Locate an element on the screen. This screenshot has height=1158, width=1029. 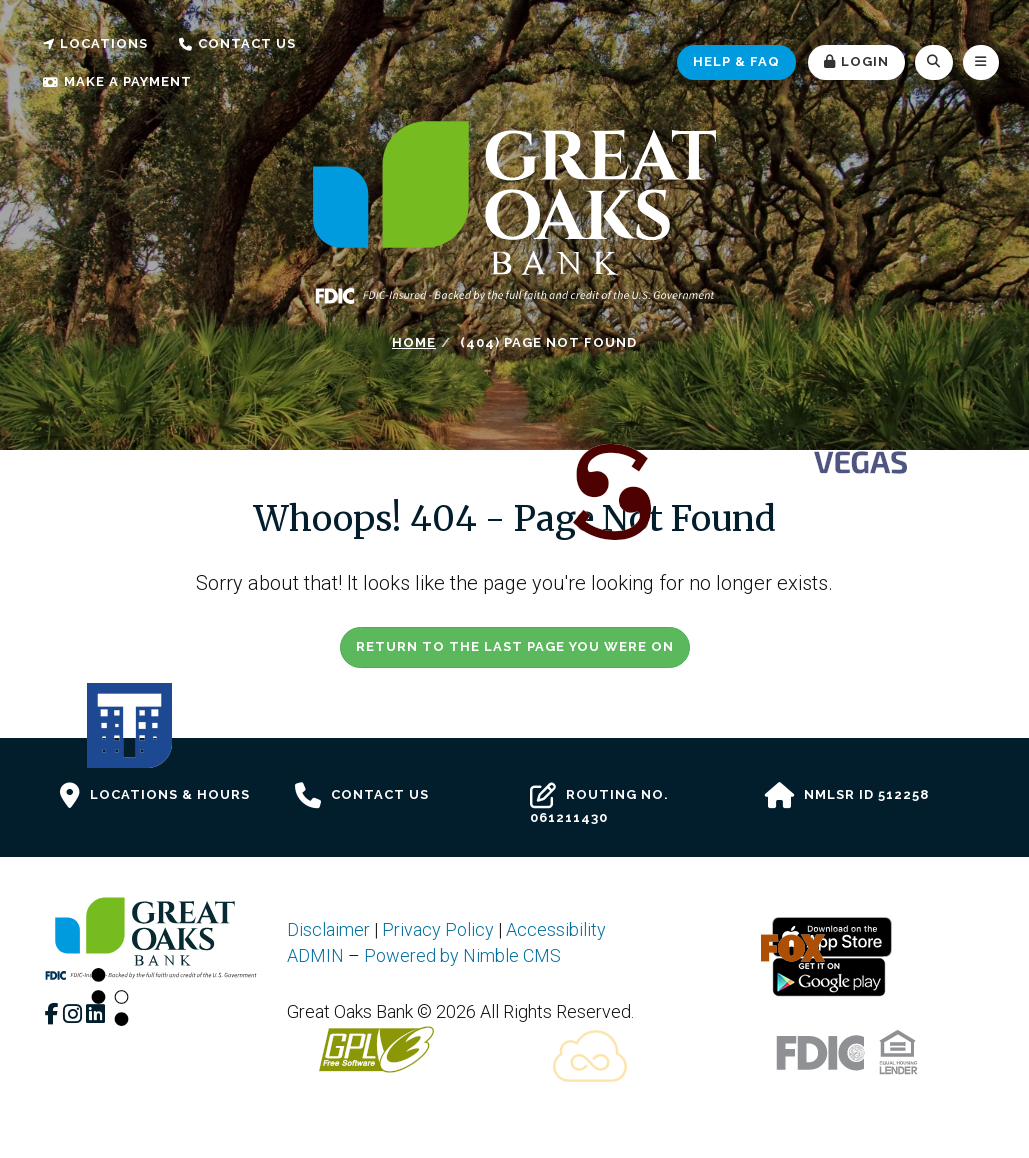
D-Wave Systems company logo is located at coordinates (110, 997).